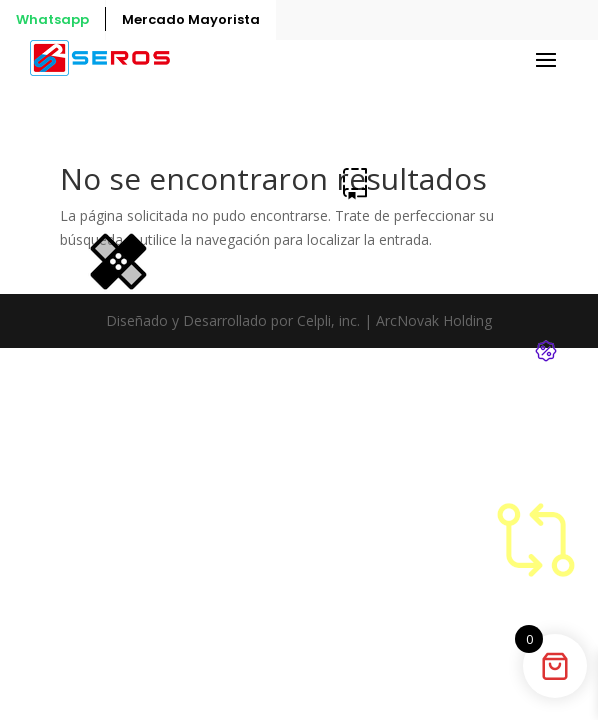 The image size is (598, 720). What do you see at coordinates (546, 351) in the screenshot?
I see `view available discounts or promotions` at bounding box center [546, 351].